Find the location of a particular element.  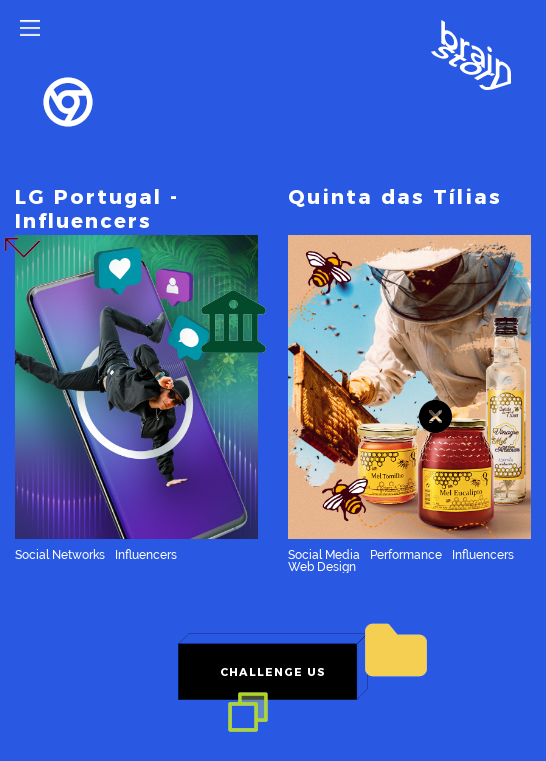

open google chrome browser is located at coordinates (68, 102).